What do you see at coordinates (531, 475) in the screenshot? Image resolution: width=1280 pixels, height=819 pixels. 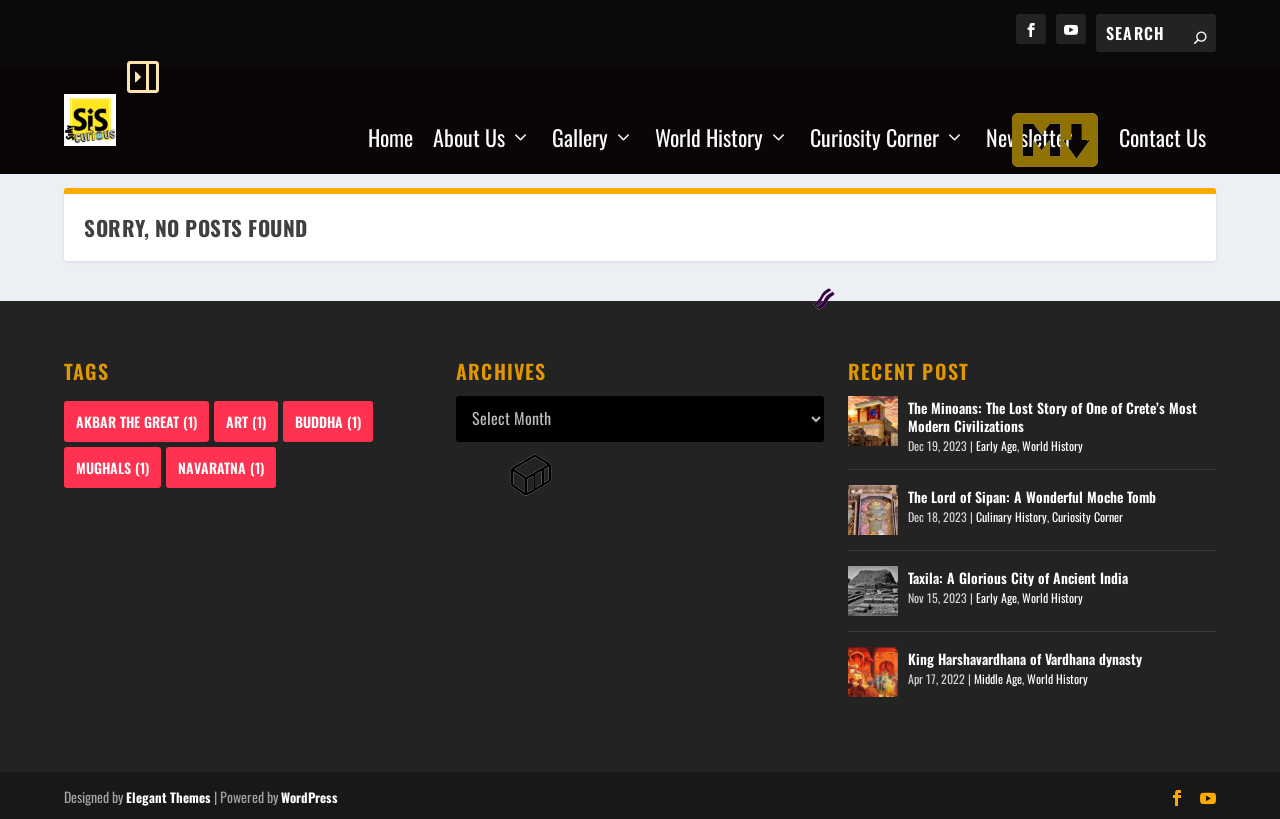 I see `view container or package details` at bounding box center [531, 475].